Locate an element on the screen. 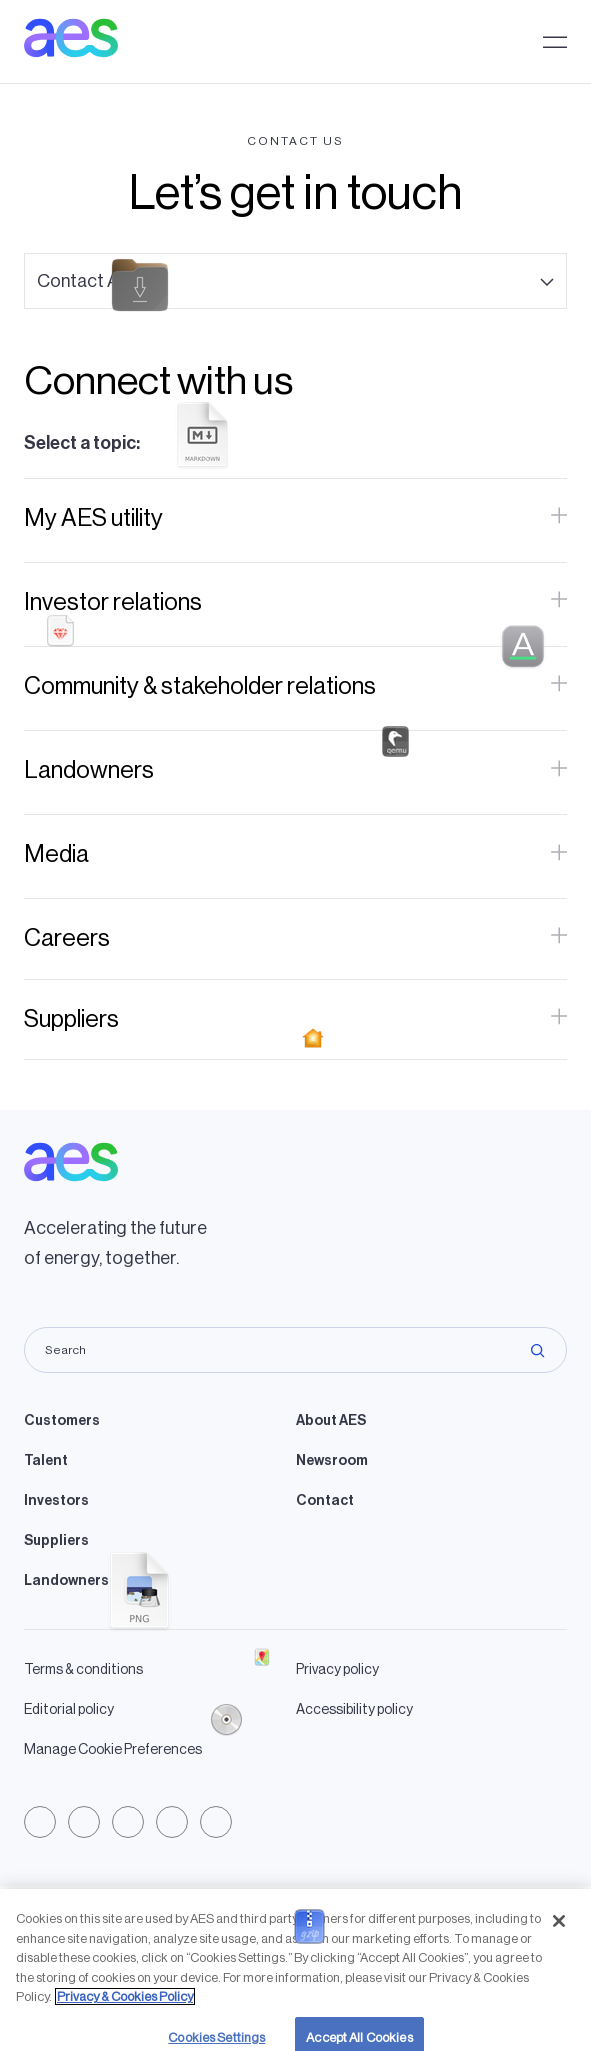  open home settings or preferences is located at coordinates (313, 1038).